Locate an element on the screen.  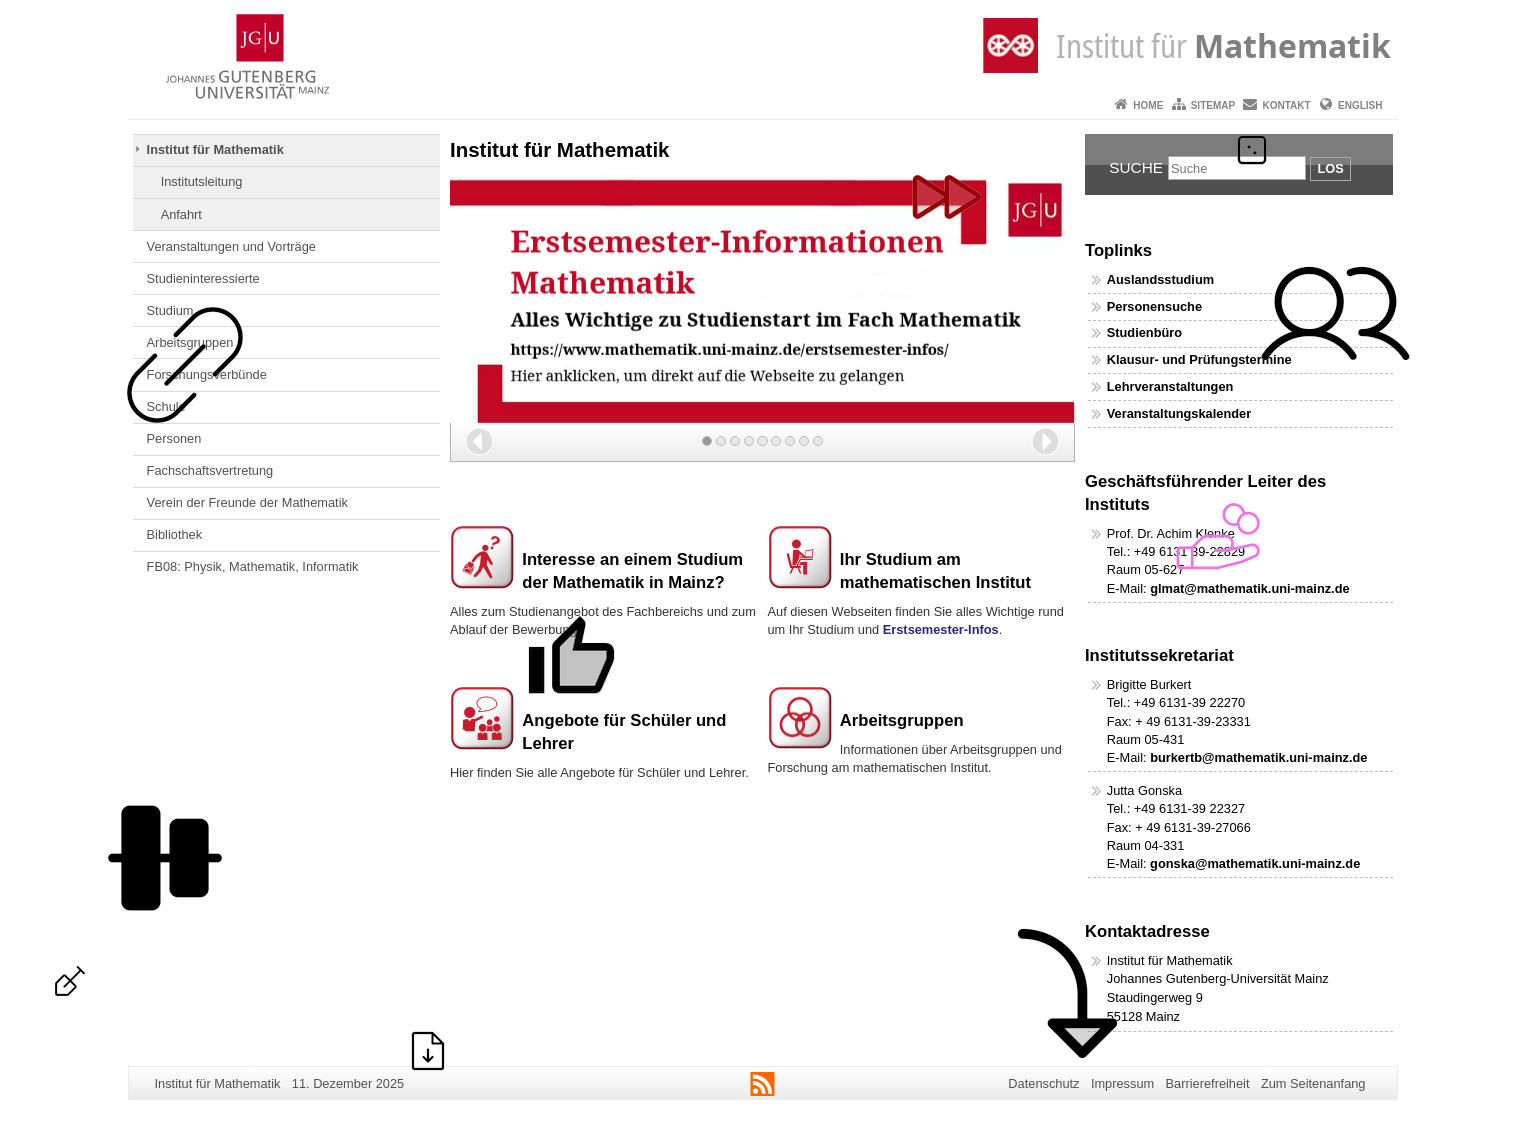
navigate to the next item below is located at coordinates (1067, 993).